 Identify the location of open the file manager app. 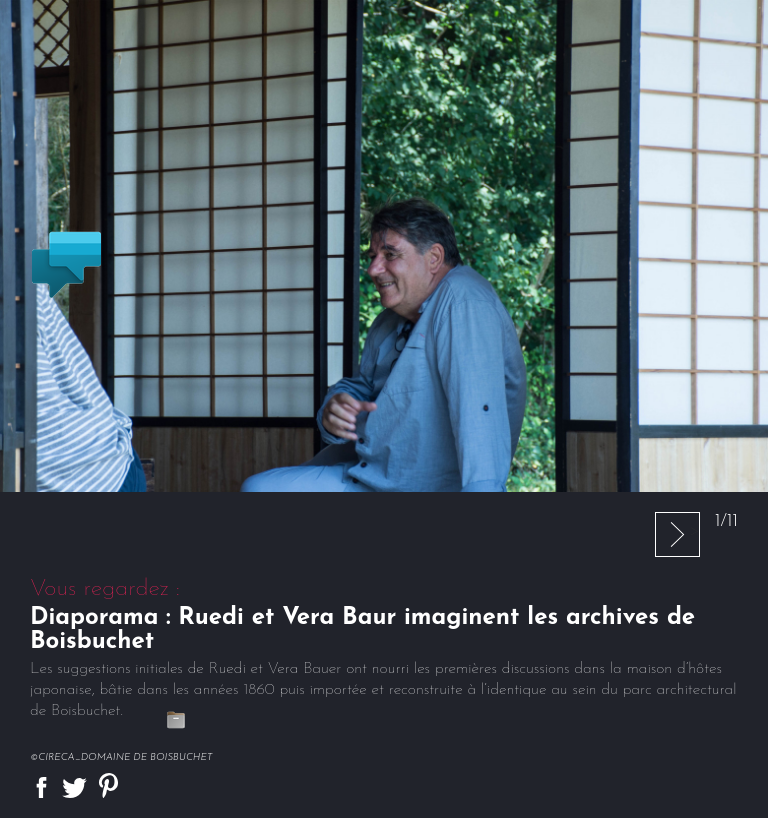
(176, 720).